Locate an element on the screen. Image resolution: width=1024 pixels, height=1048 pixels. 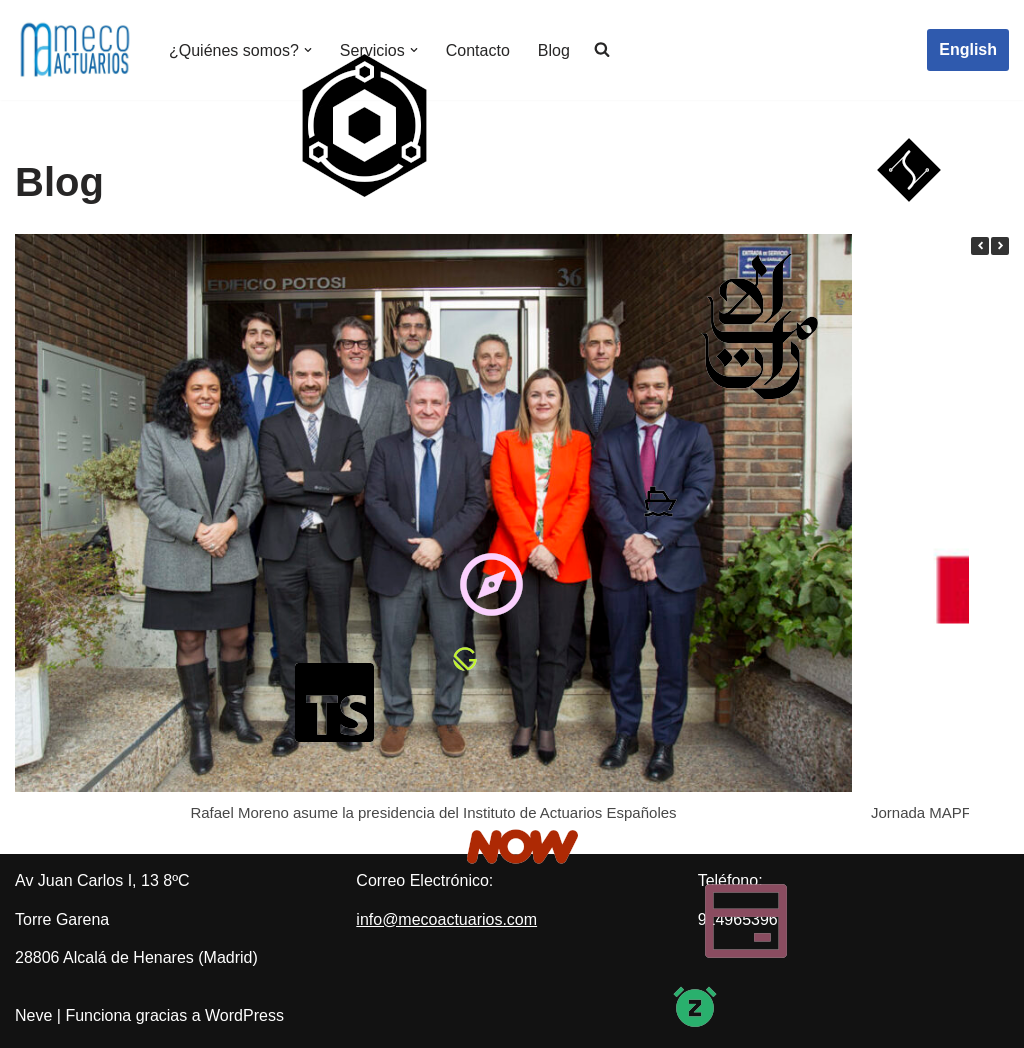
manage payment methods is located at coordinates (746, 921).